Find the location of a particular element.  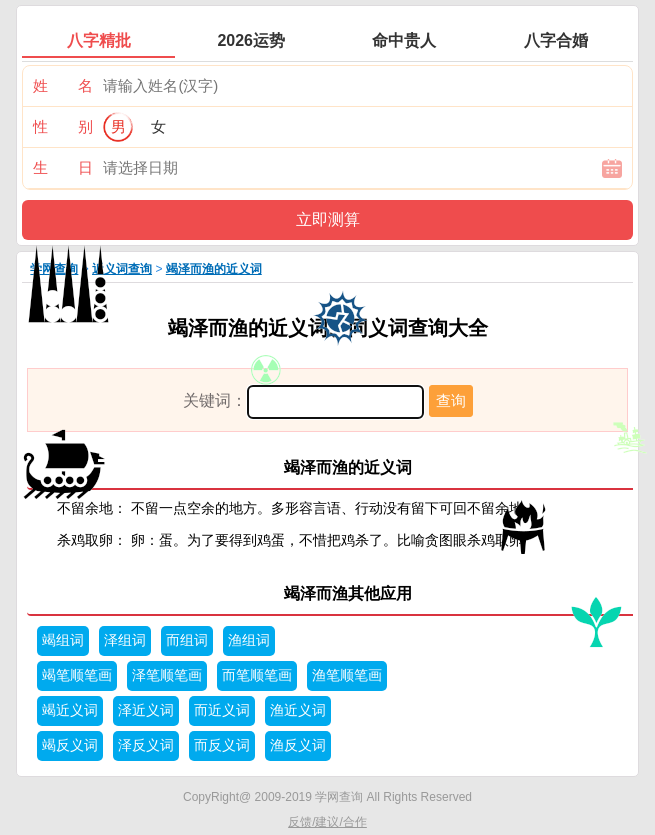

indicates fire pit or outdoor heating element is located at coordinates (523, 527).